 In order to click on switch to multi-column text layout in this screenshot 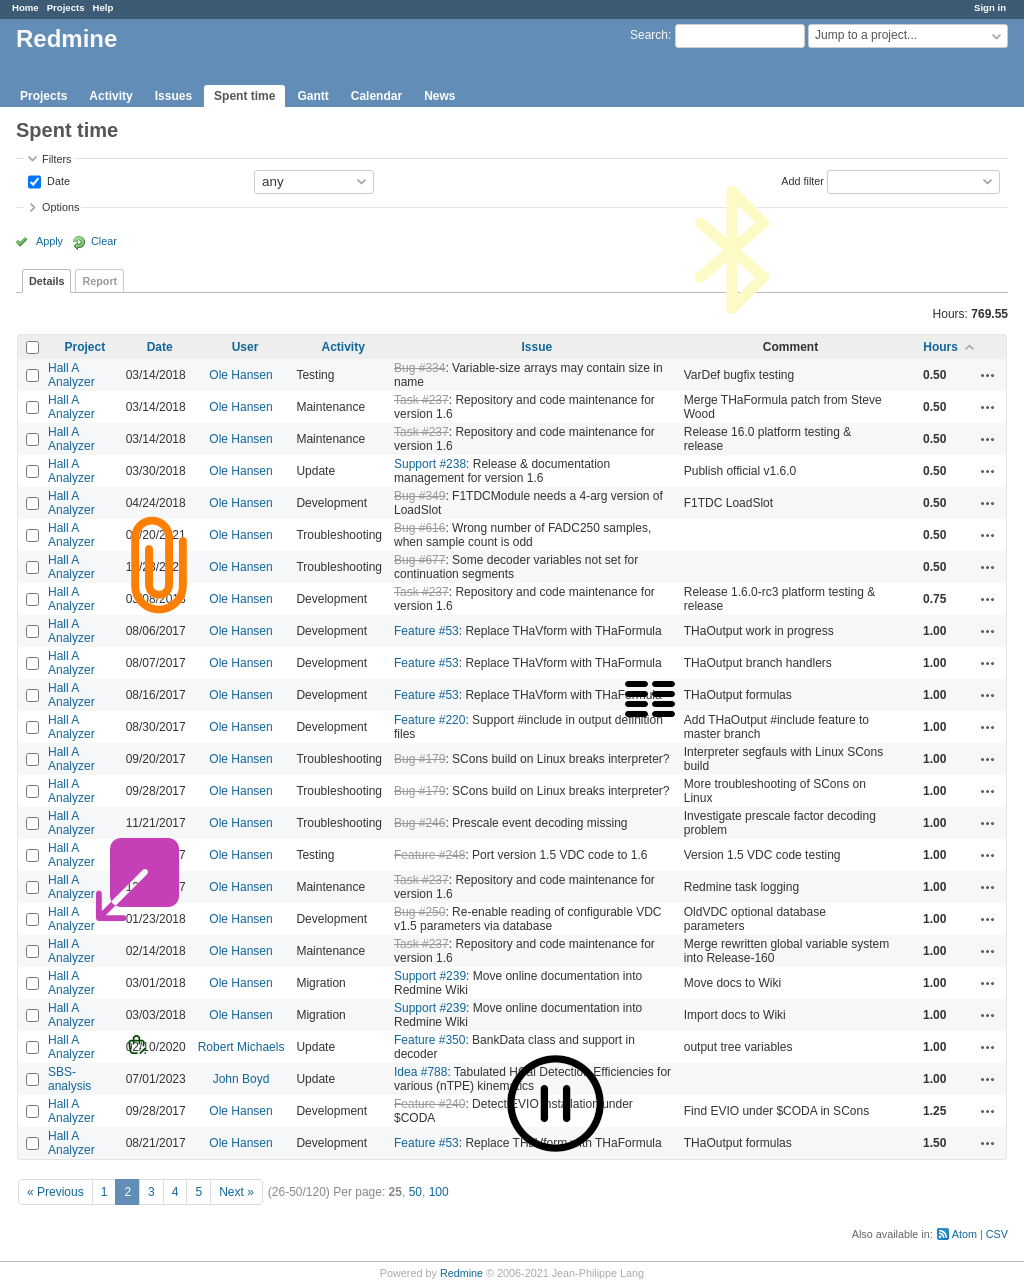, I will do `click(650, 700)`.